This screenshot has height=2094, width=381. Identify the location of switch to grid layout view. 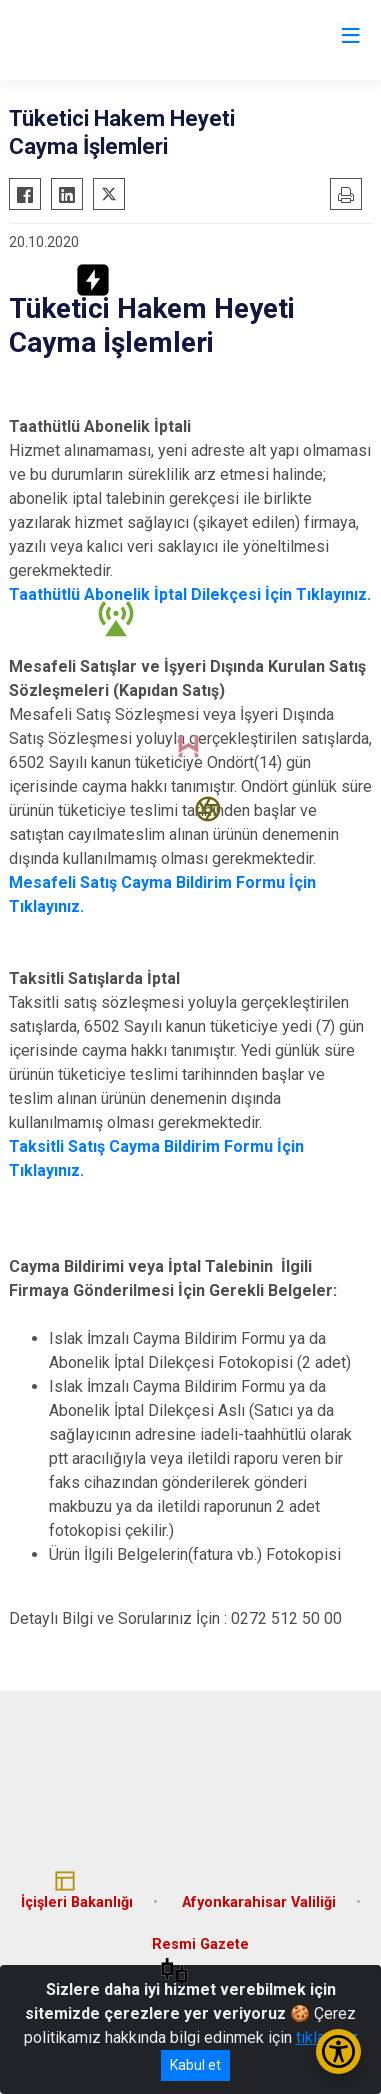
(65, 1881).